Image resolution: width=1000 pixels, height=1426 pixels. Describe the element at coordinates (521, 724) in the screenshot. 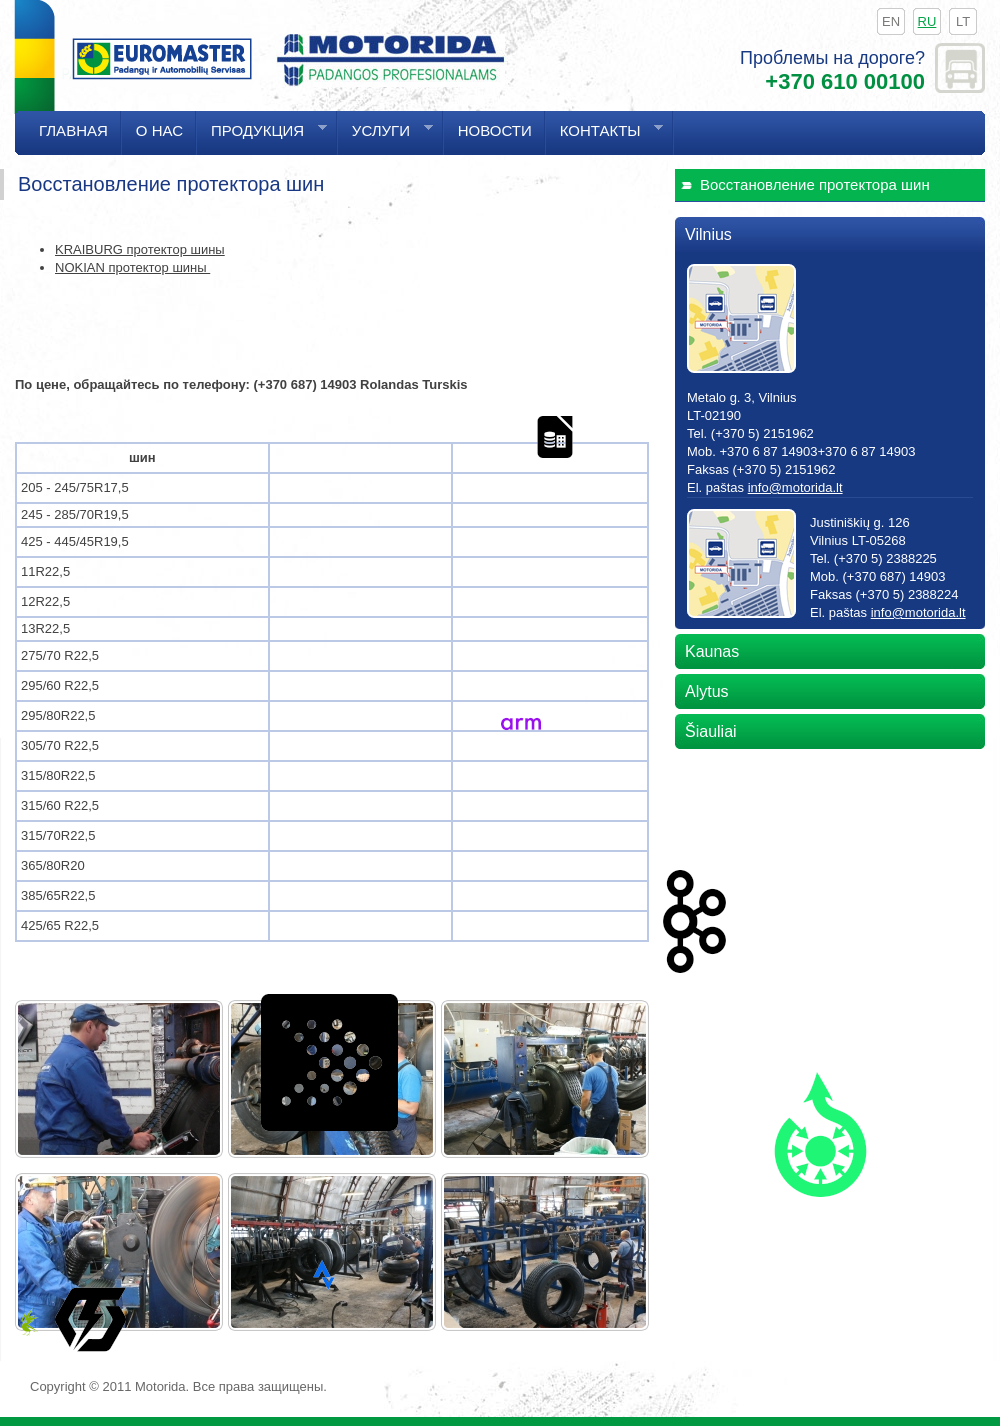

I see `Arm company logo` at that location.